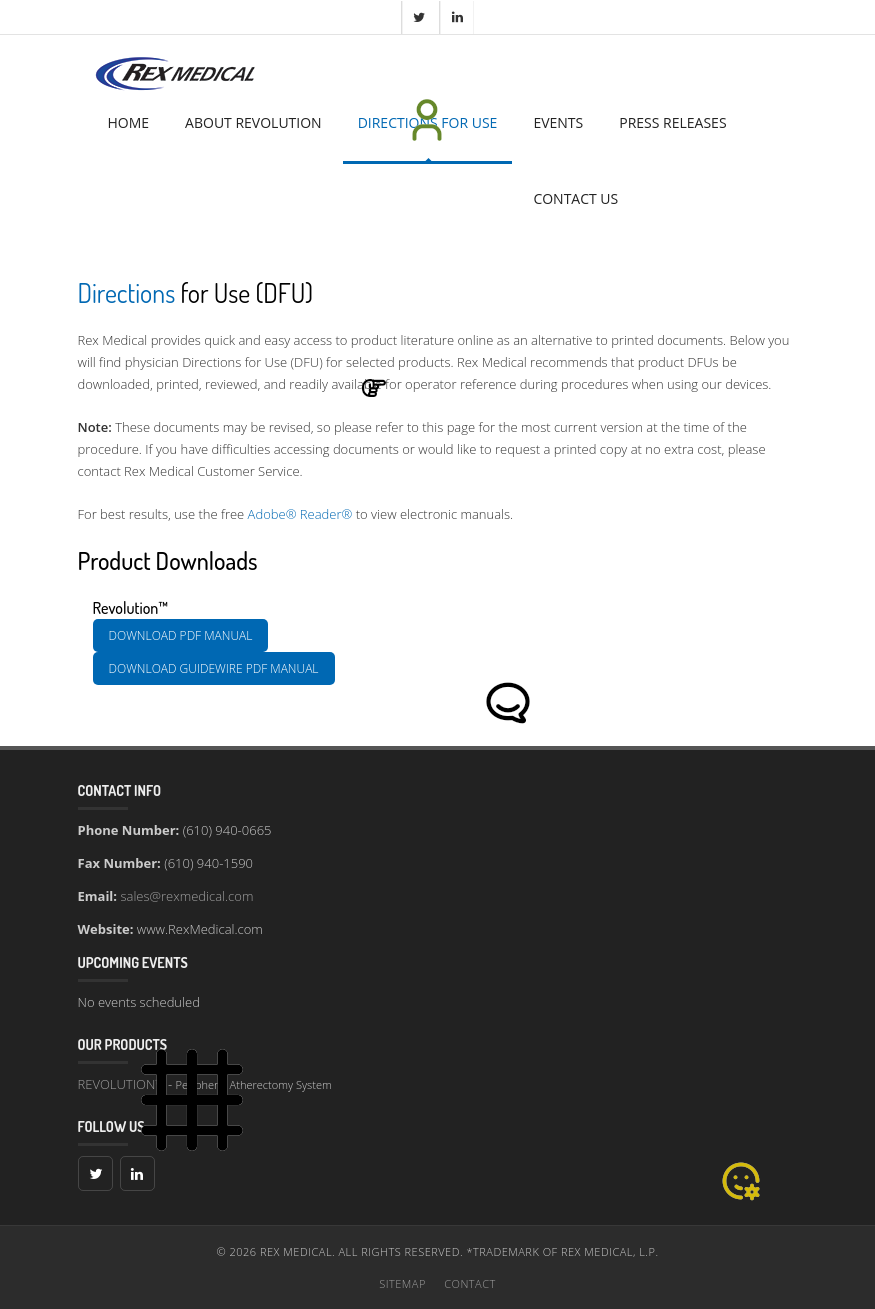 This screenshot has width=875, height=1309. What do you see at coordinates (374, 388) in the screenshot?
I see `tap to continue or proceed to the next step` at bounding box center [374, 388].